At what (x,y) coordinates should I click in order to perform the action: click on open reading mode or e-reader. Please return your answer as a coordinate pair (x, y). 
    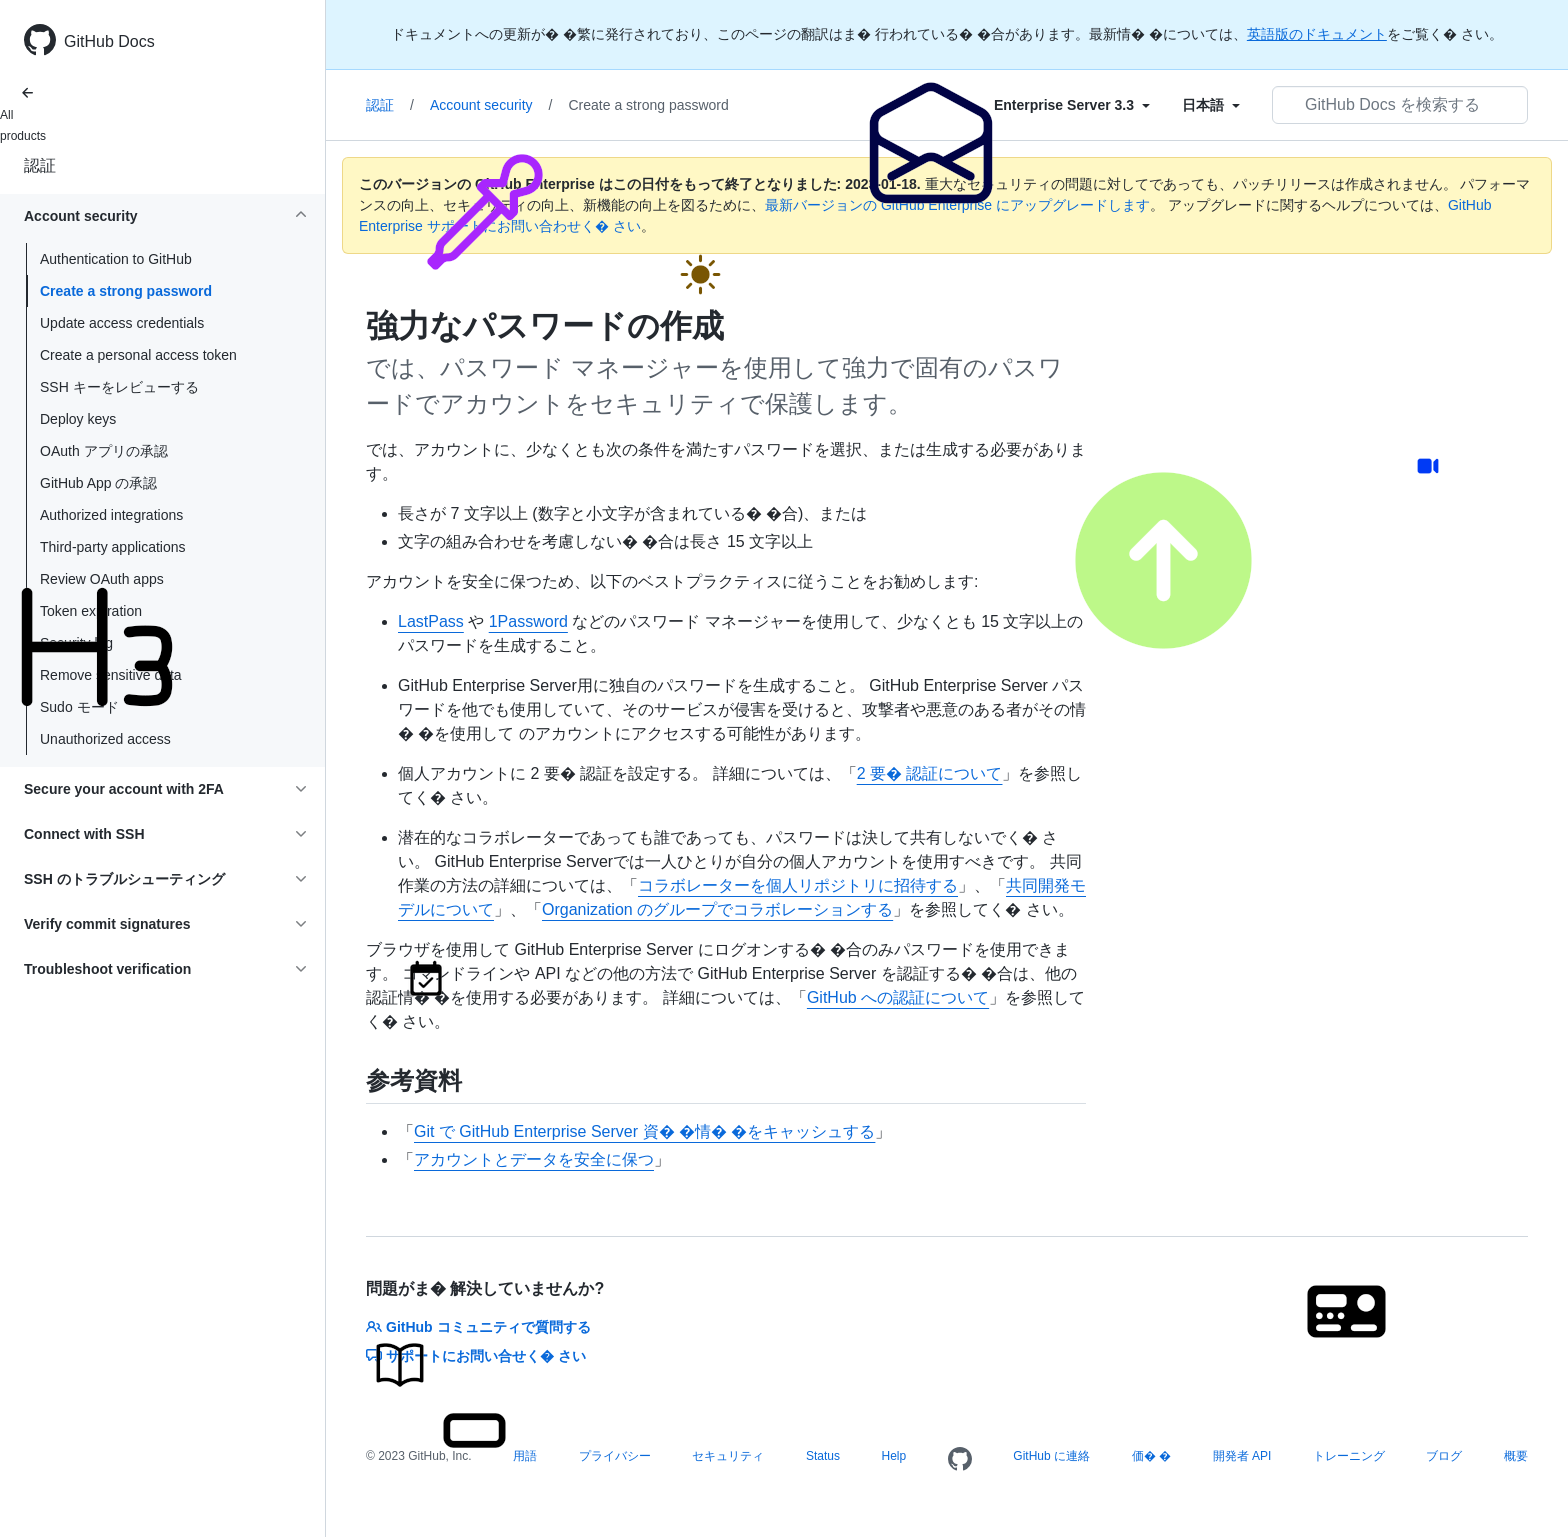
    Looking at the image, I should click on (400, 1365).